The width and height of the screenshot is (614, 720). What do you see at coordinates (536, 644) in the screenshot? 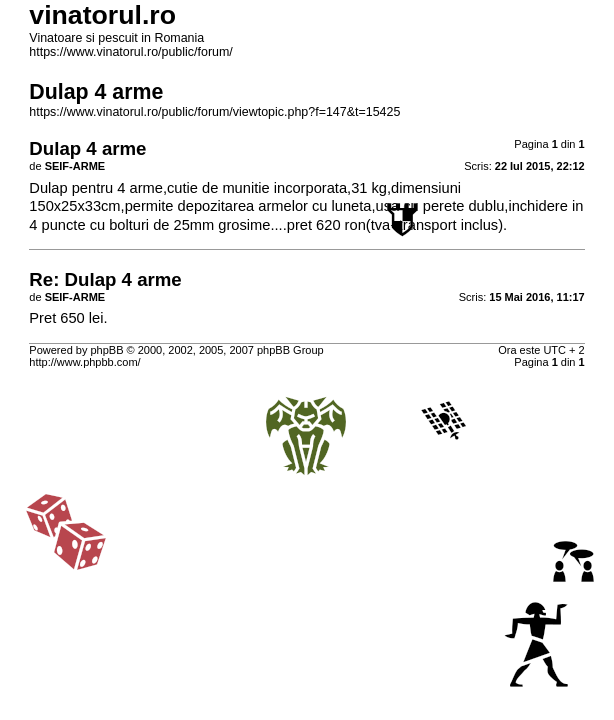
I see `select egyptian or ancient egypt theme` at bounding box center [536, 644].